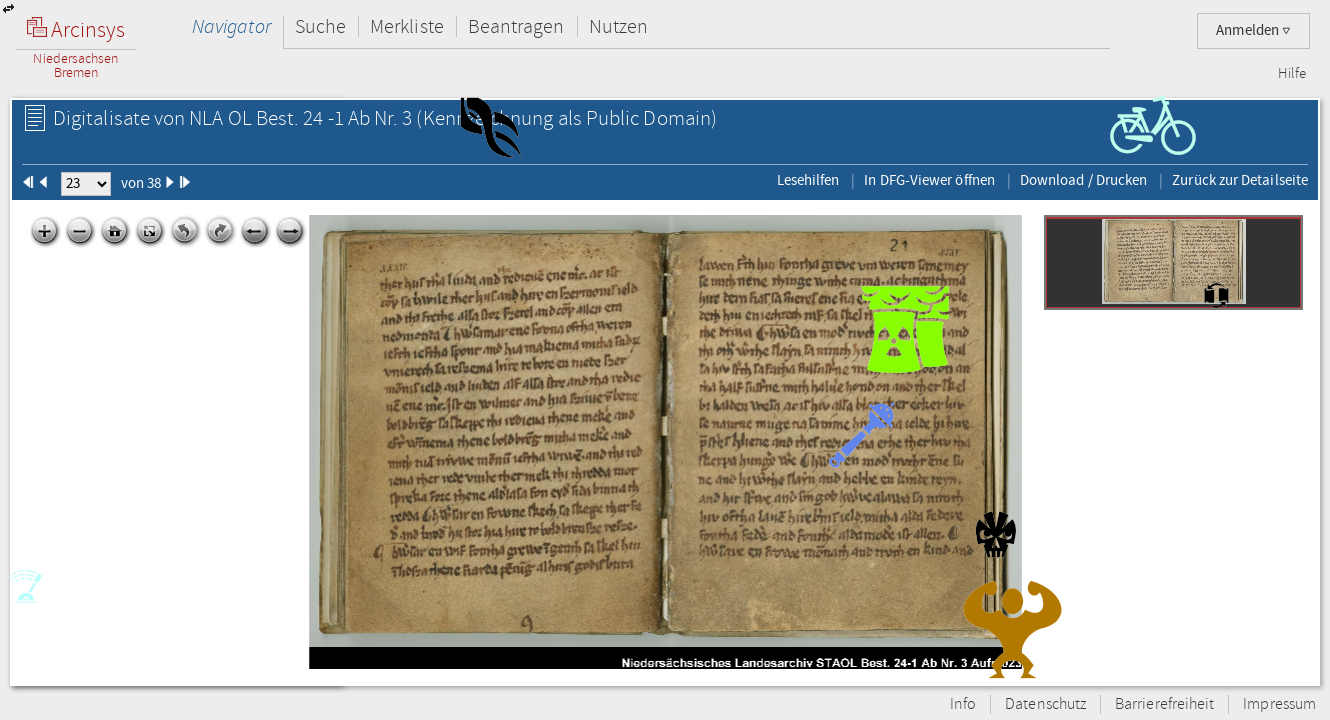  I want to click on select bicycle as transportation mode, so click(1153, 125).